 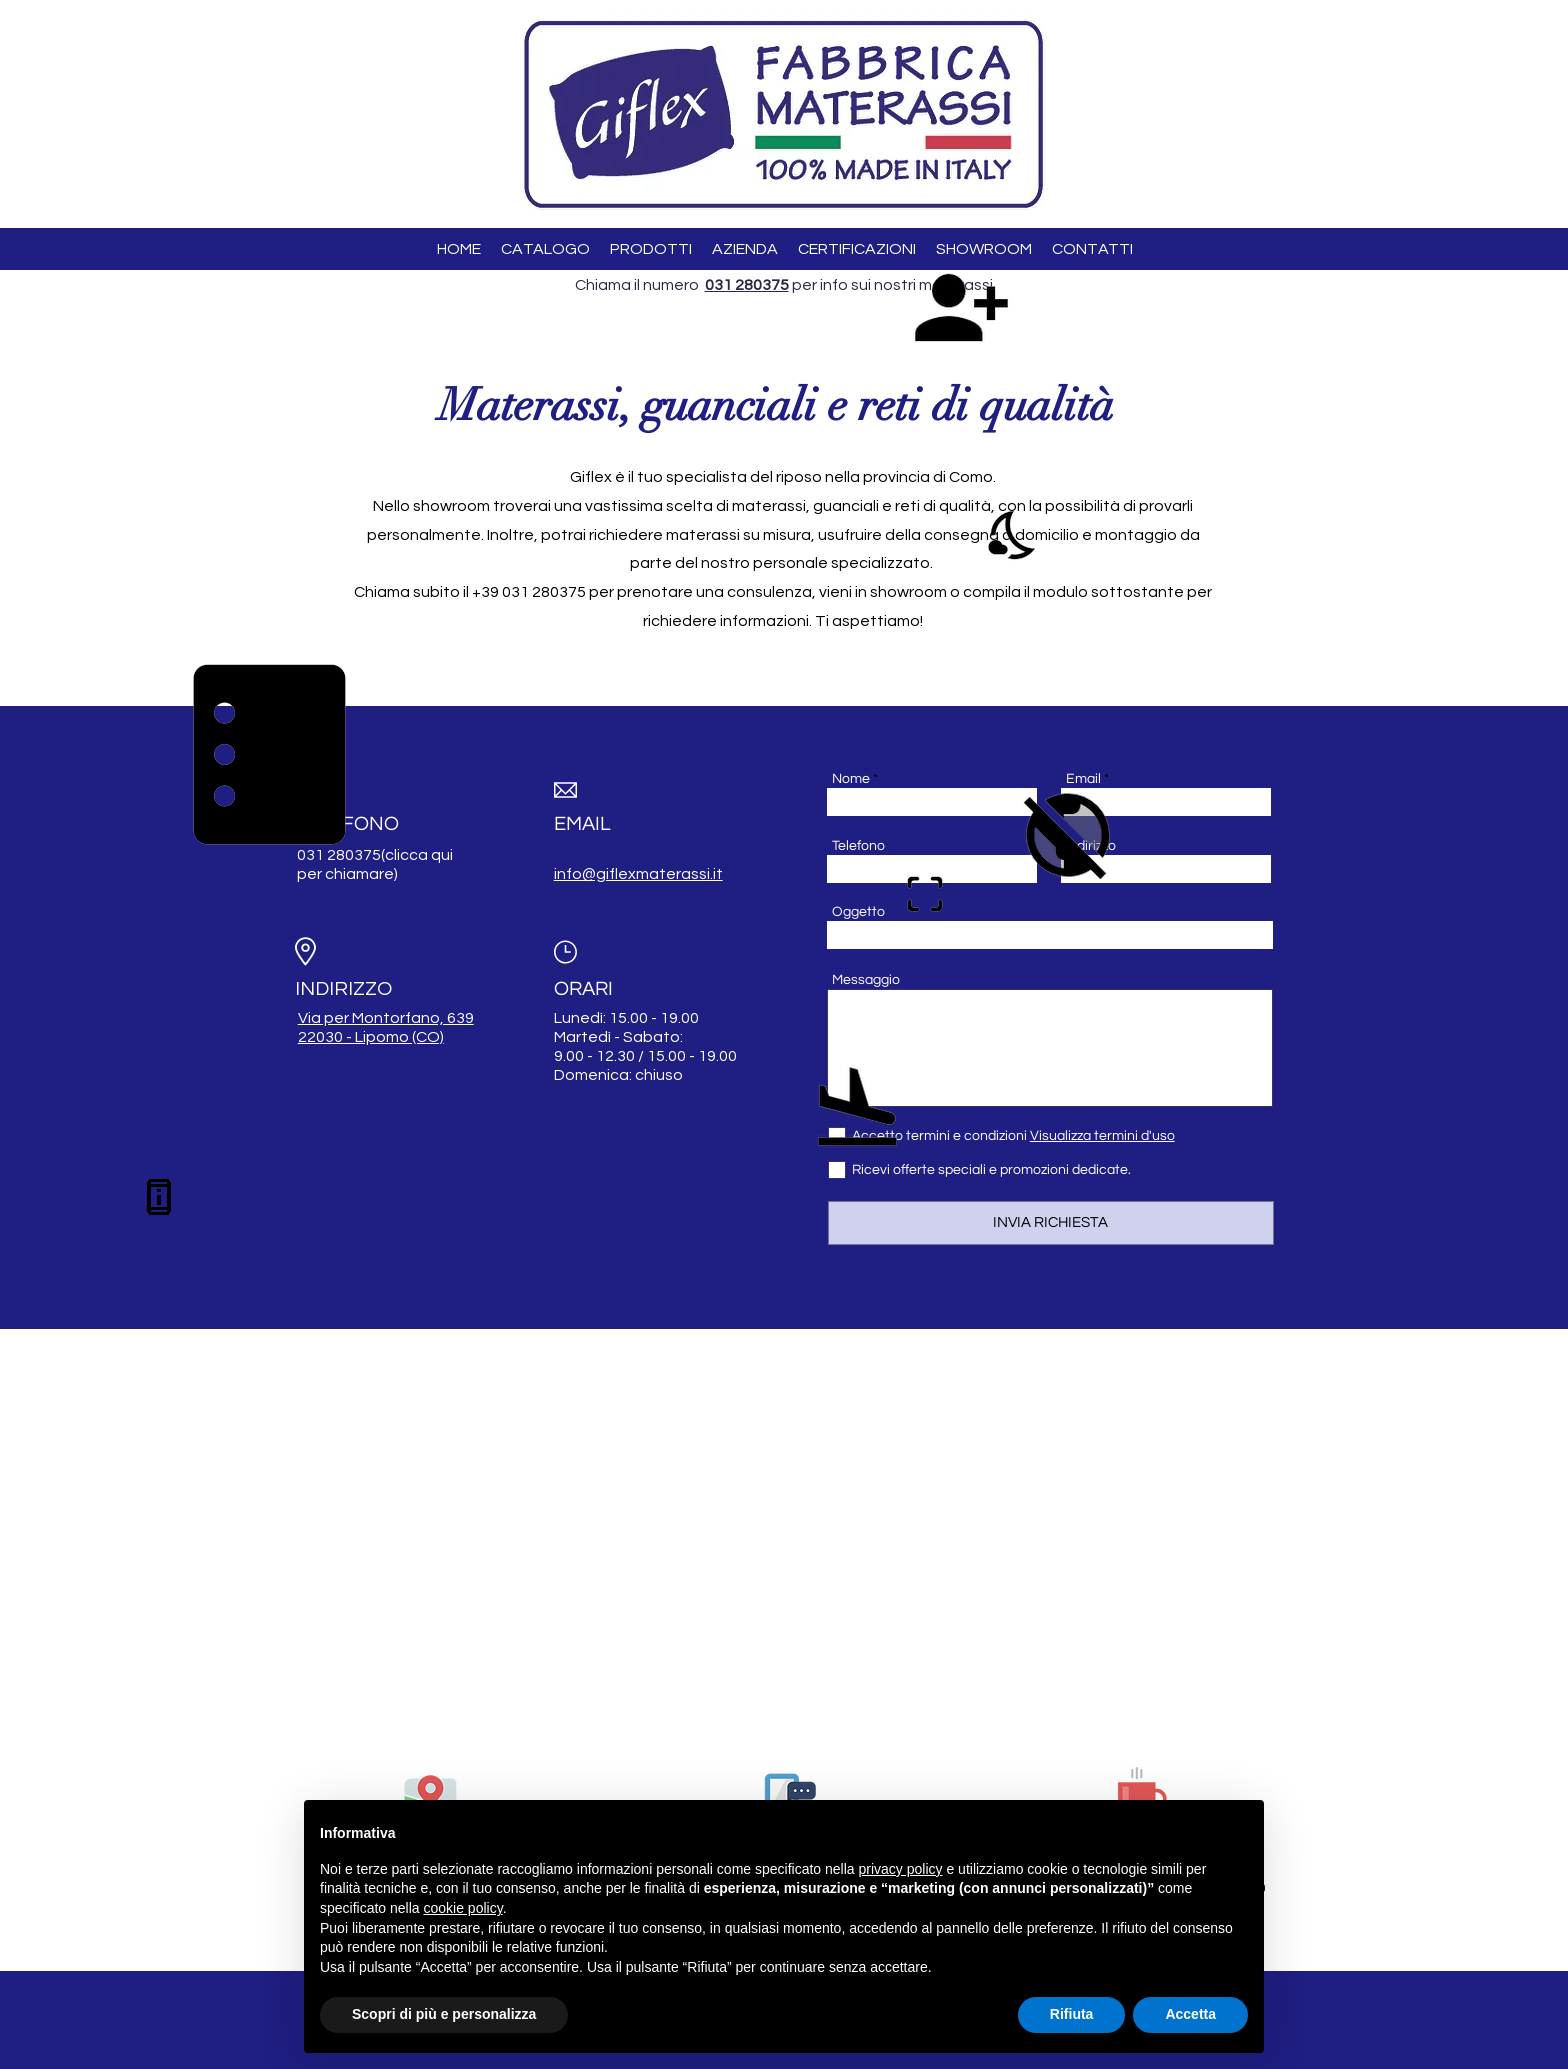 What do you see at coordinates (269, 754) in the screenshot?
I see `view or edit screenplay documents` at bounding box center [269, 754].